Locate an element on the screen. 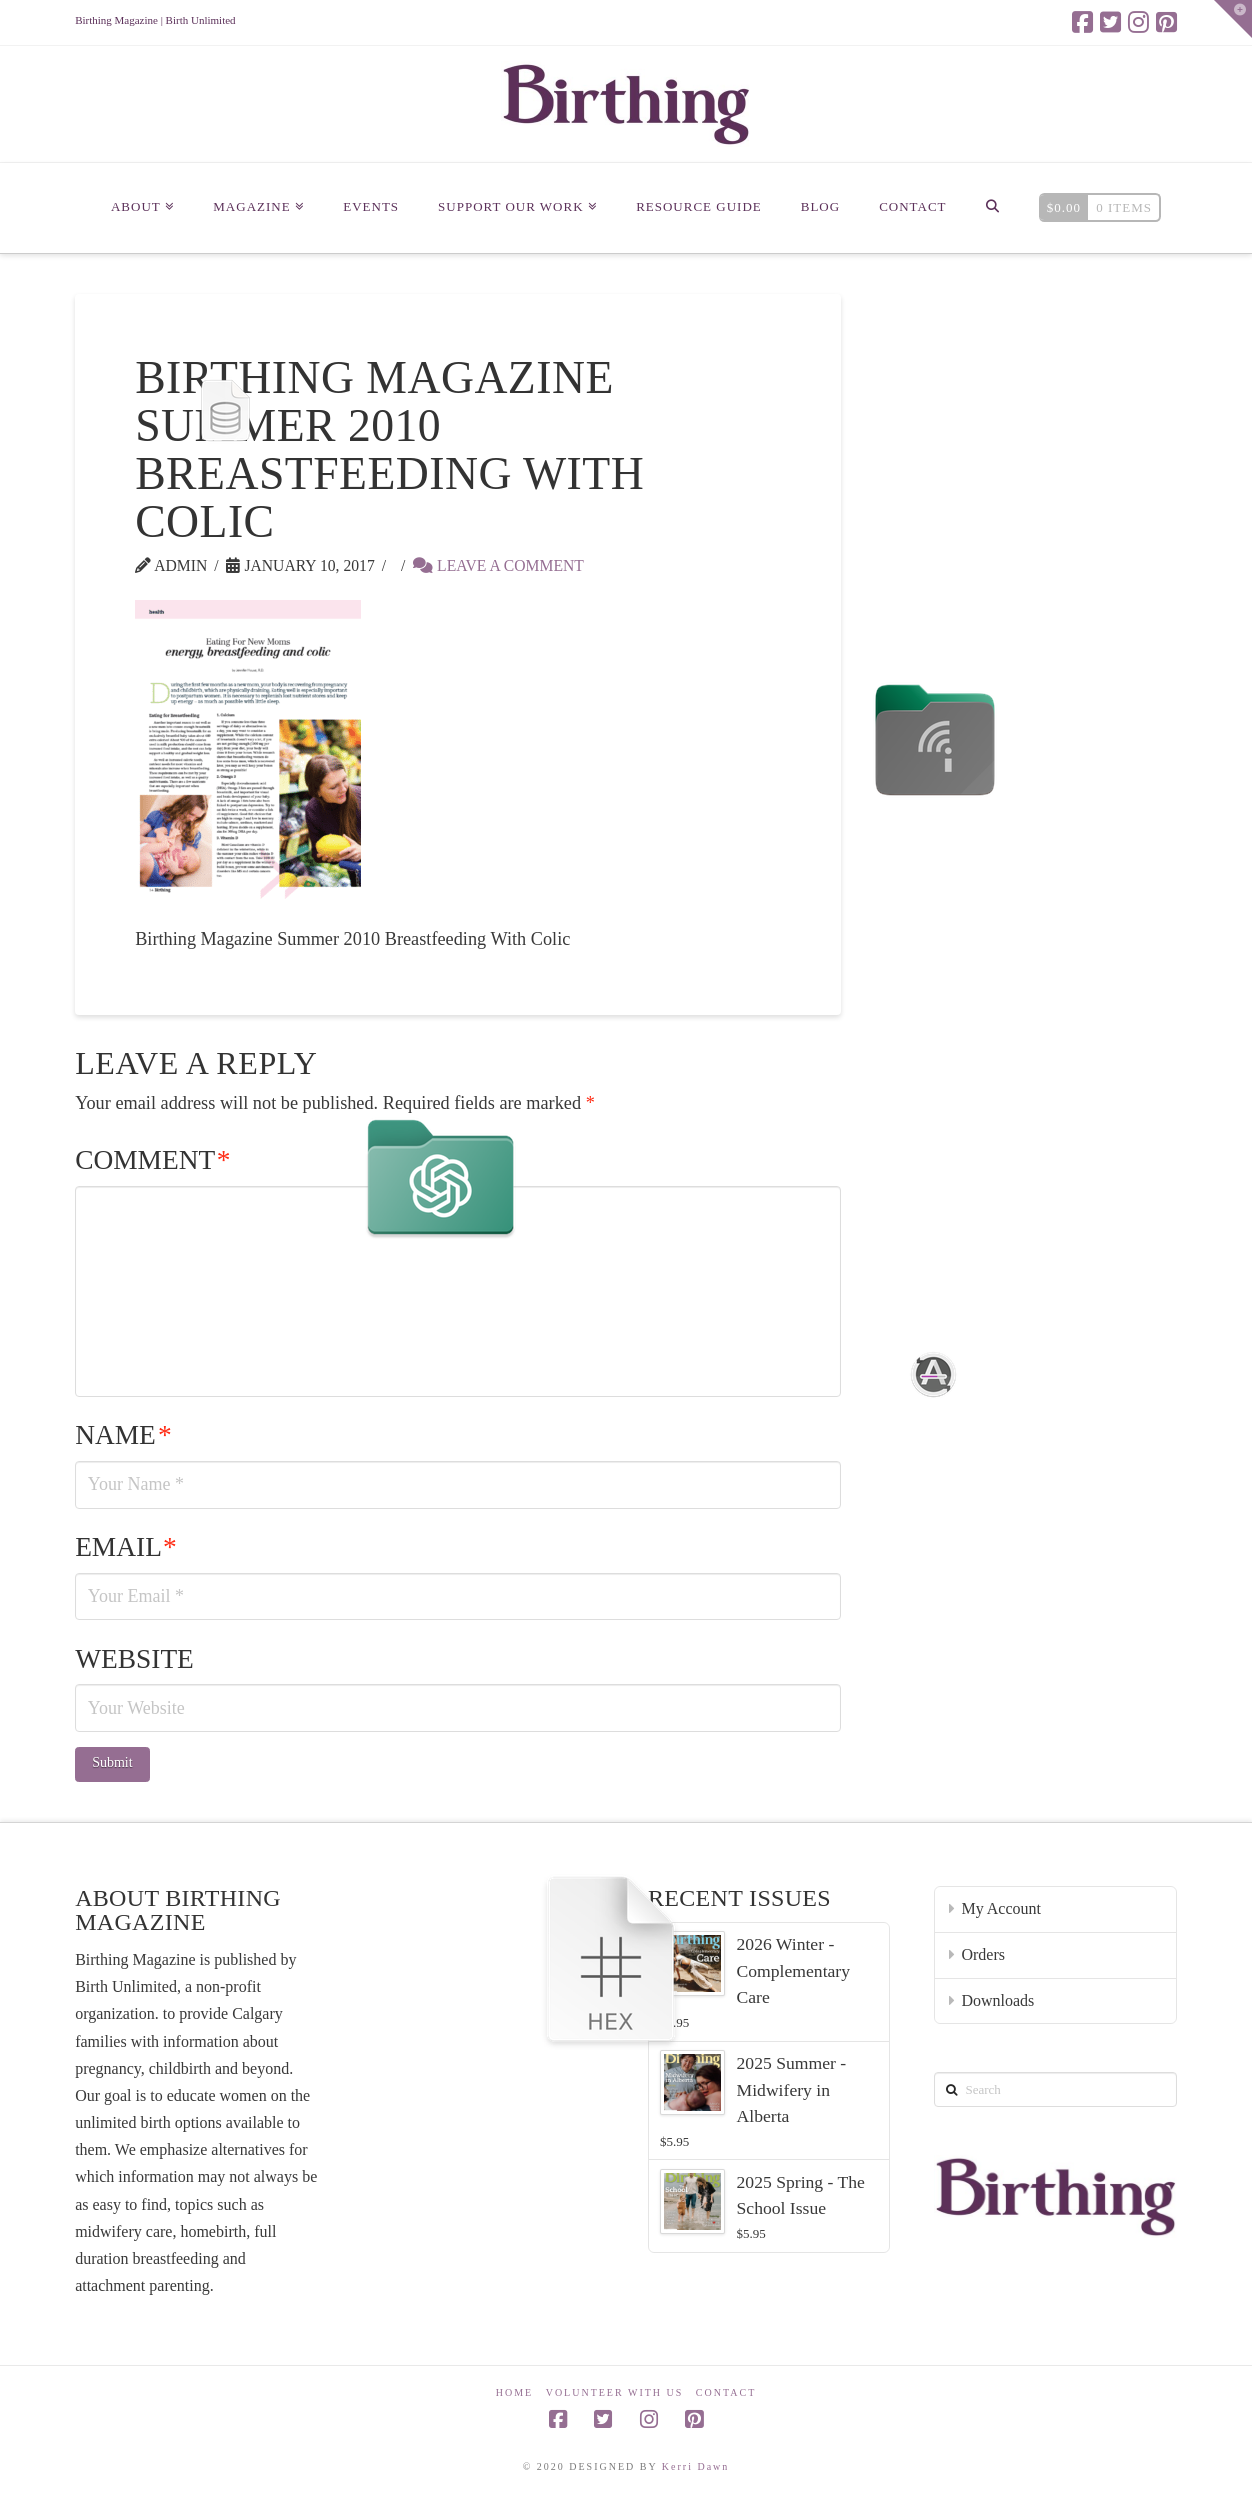 The width and height of the screenshot is (1252, 2496). open folder containing ChatGPT-related files is located at coordinates (440, 1181).